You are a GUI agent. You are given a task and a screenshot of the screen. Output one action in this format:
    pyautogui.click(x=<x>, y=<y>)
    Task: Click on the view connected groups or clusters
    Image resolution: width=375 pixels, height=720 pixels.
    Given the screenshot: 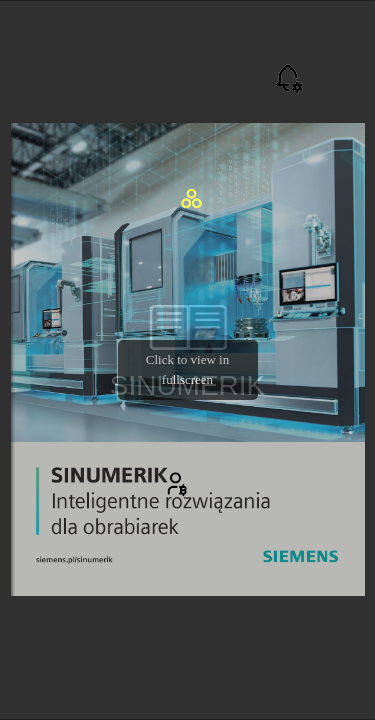 What is the action you would take?
    pyautogui.click(x=191, y=198)
    